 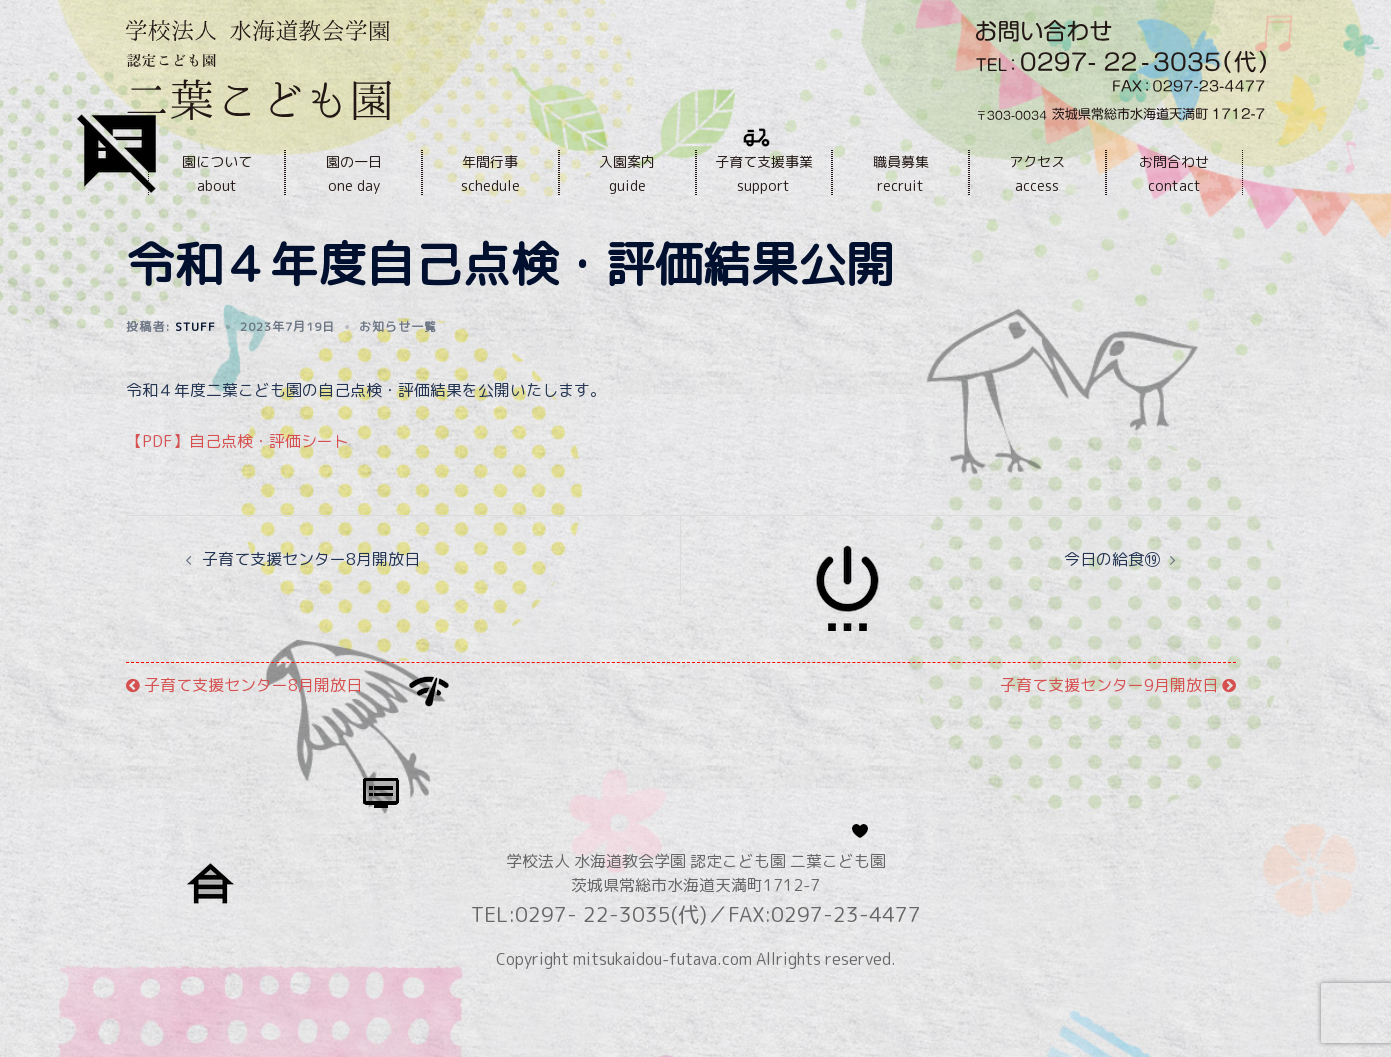 I want to click on select moped or scooter delivery option, so click(x=756, y=137).